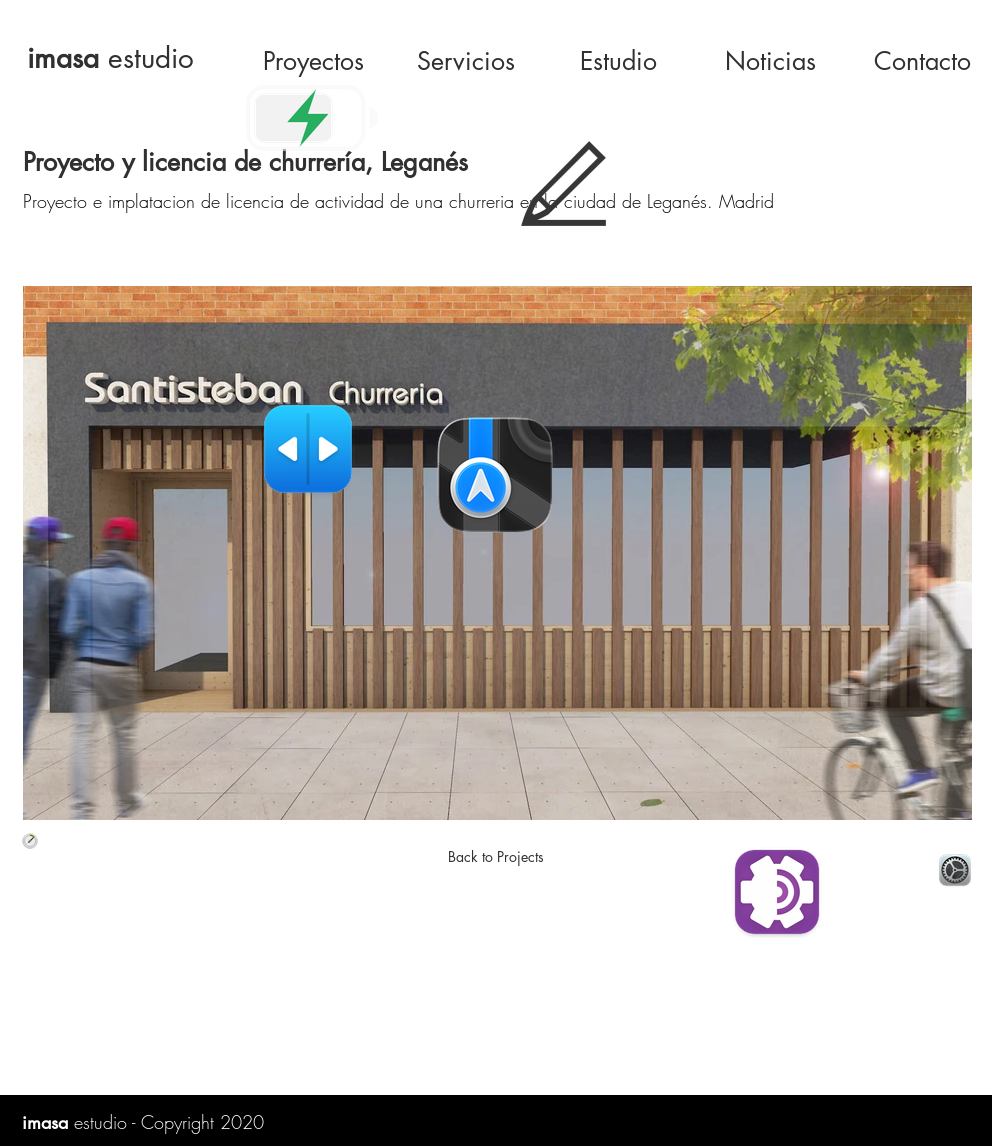  I want to click on open carburetor app settings, so click(777, 892).